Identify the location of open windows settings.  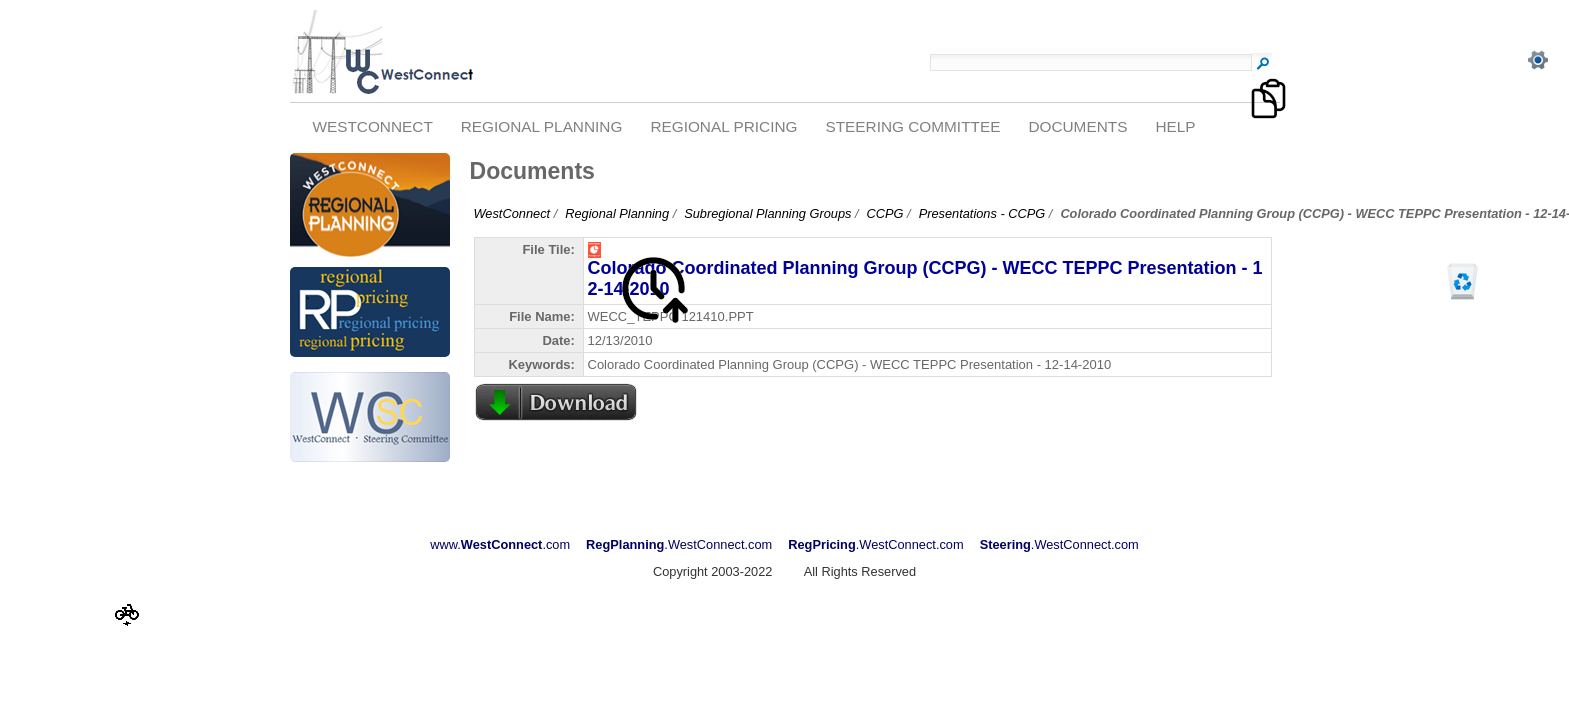
(1538, 60).